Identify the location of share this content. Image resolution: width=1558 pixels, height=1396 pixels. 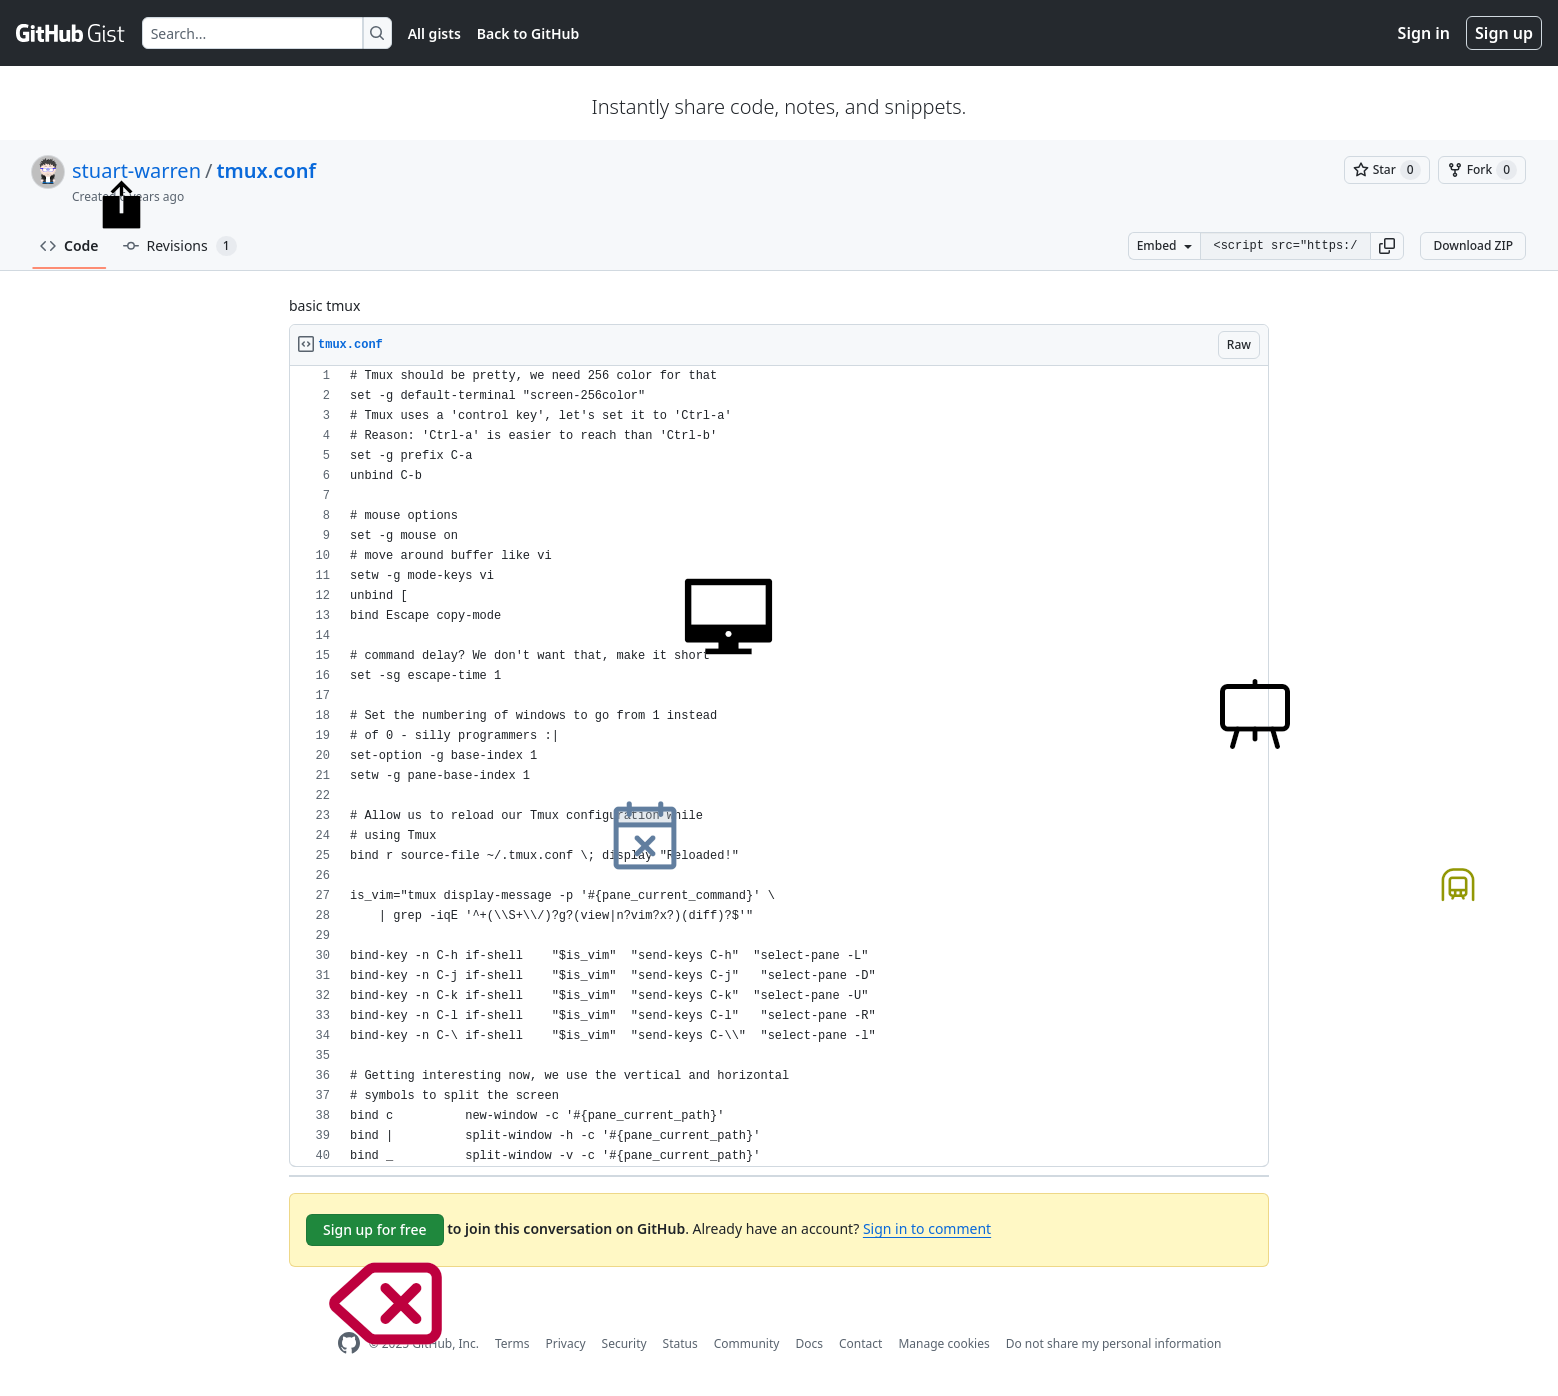
(121, 204).